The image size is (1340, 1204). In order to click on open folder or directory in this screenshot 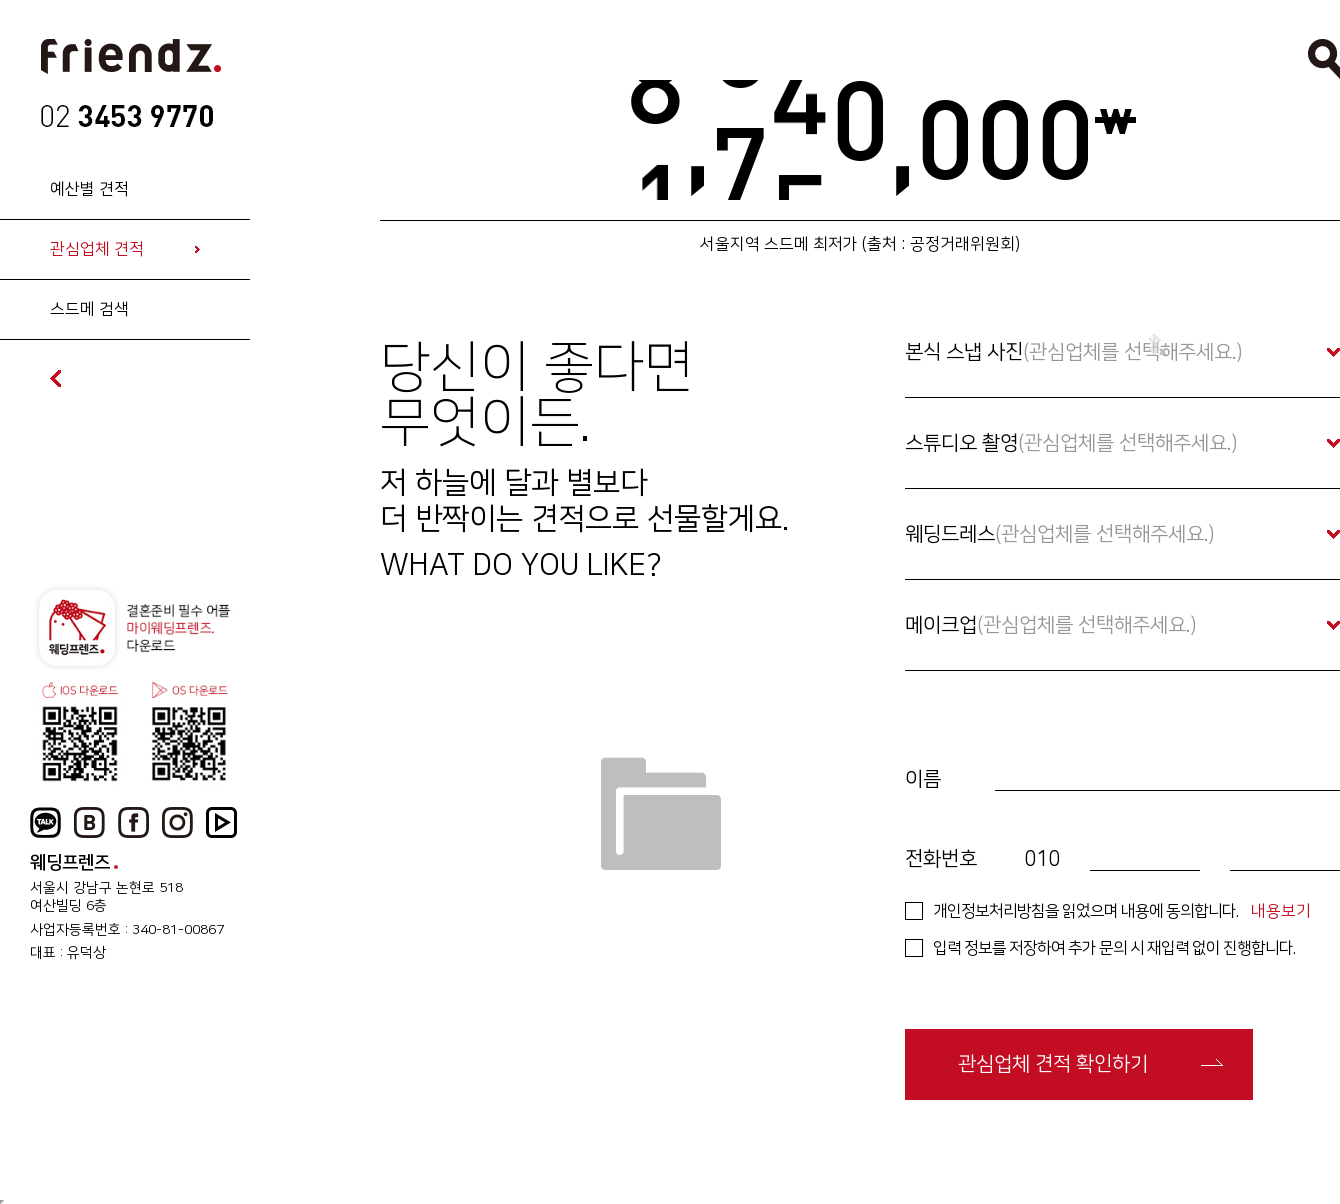, I will do `click(661, 810)`.